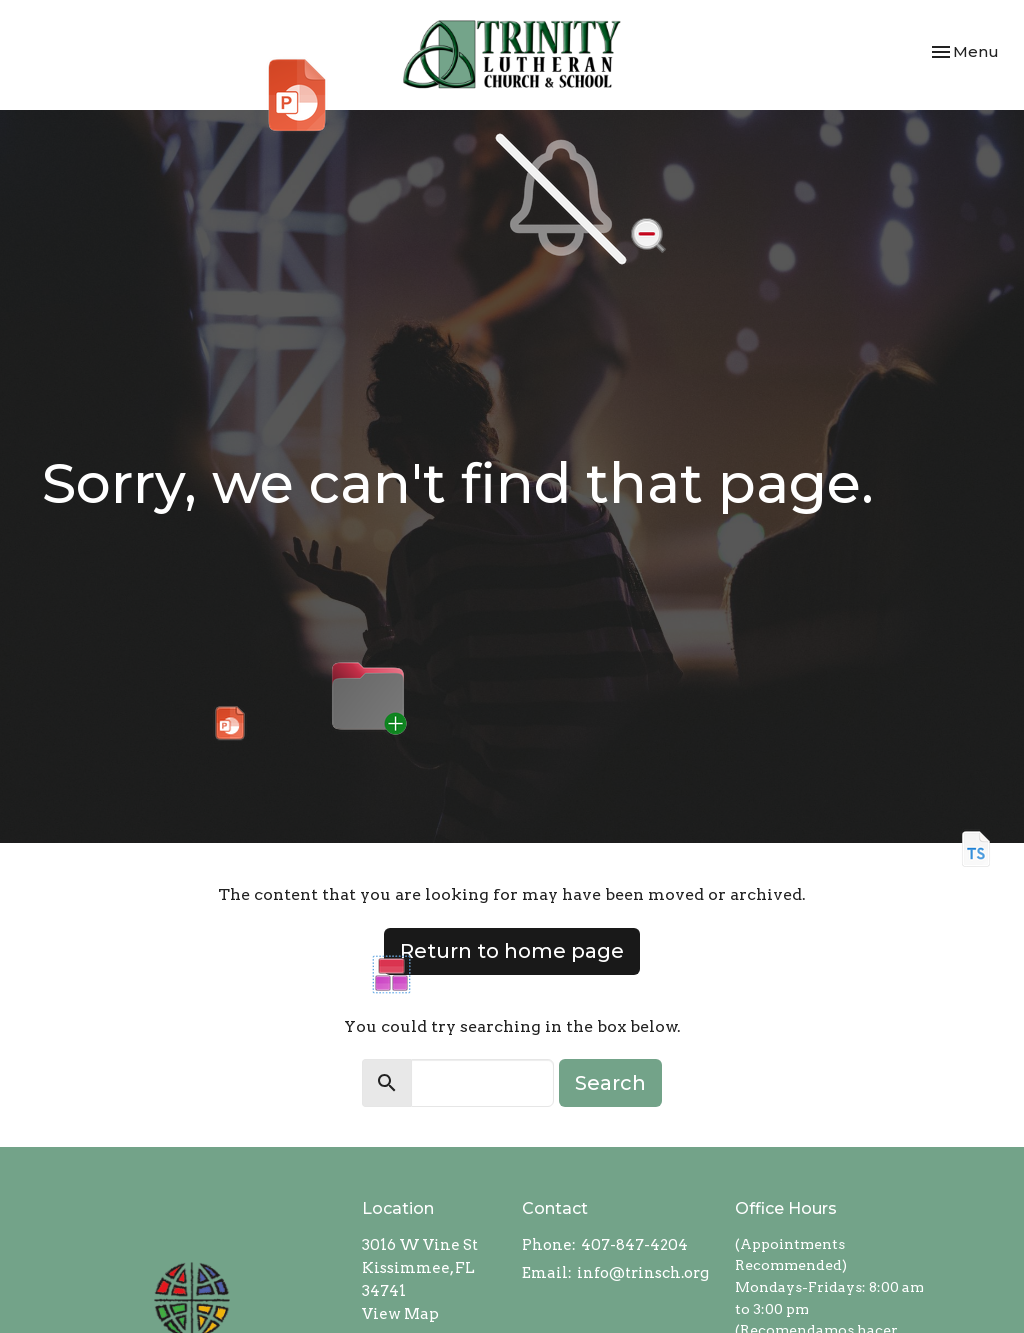 The image size is (1024, 1333). Describe the element at coordinates (297, 95) in the screenshot. I see `a powerpoint slideshow file` at that location.